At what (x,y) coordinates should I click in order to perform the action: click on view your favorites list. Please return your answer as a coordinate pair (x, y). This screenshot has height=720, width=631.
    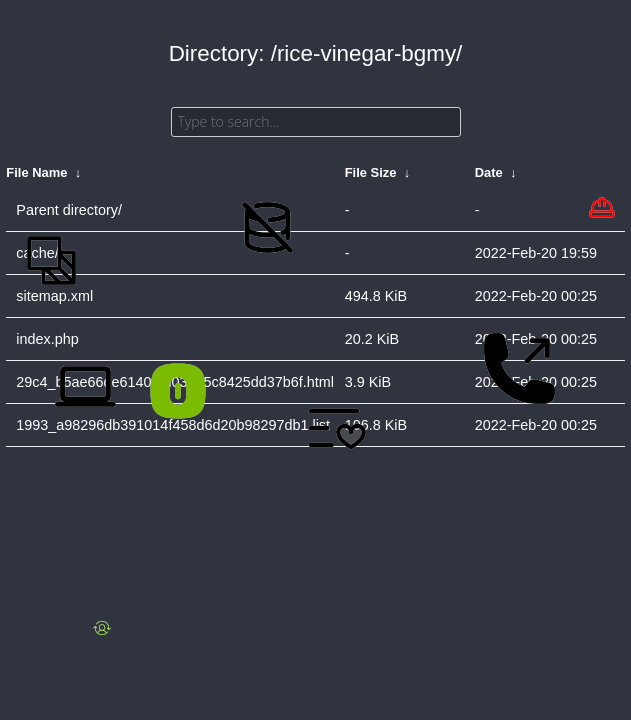
    Looking at the image, I should click on (334, 428).